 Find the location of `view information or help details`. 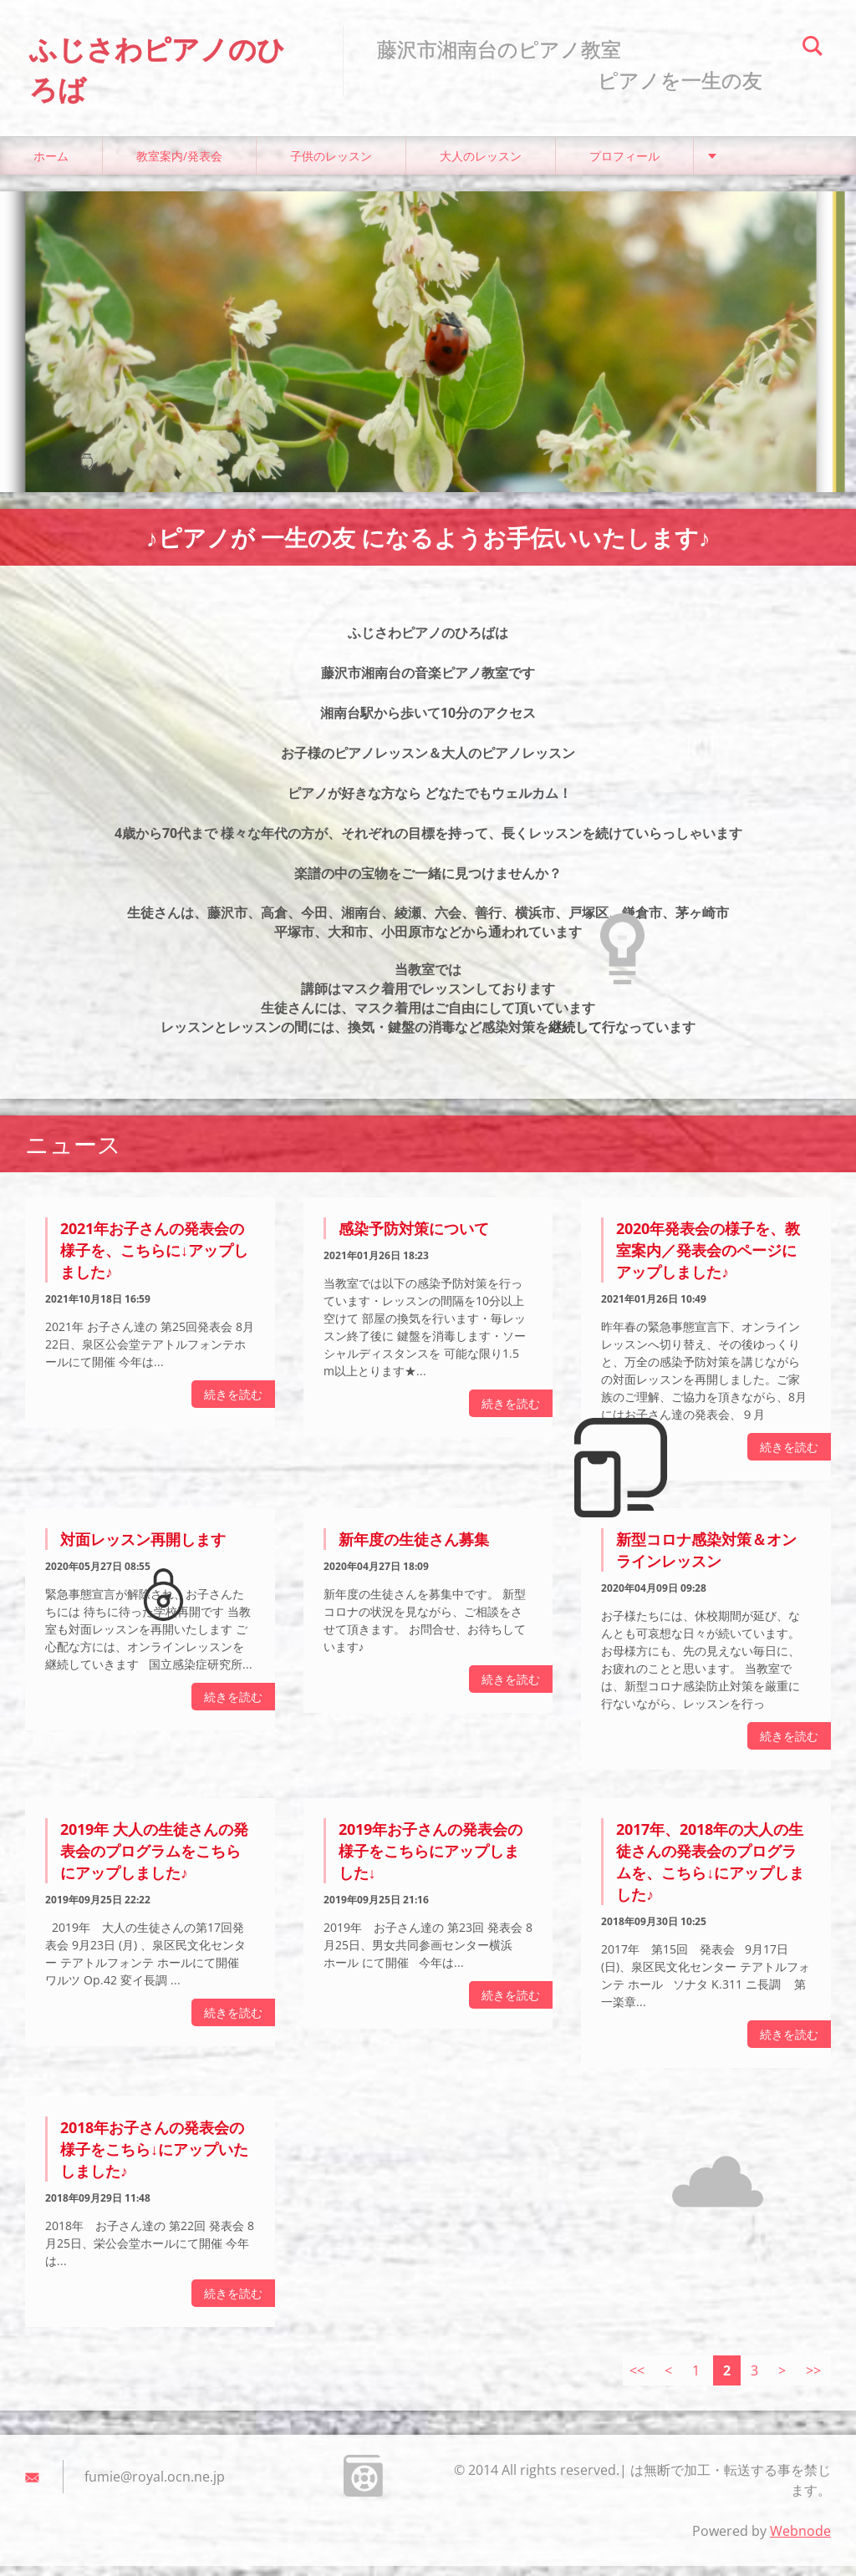

view information or help details is located at coordinates (622, 948).